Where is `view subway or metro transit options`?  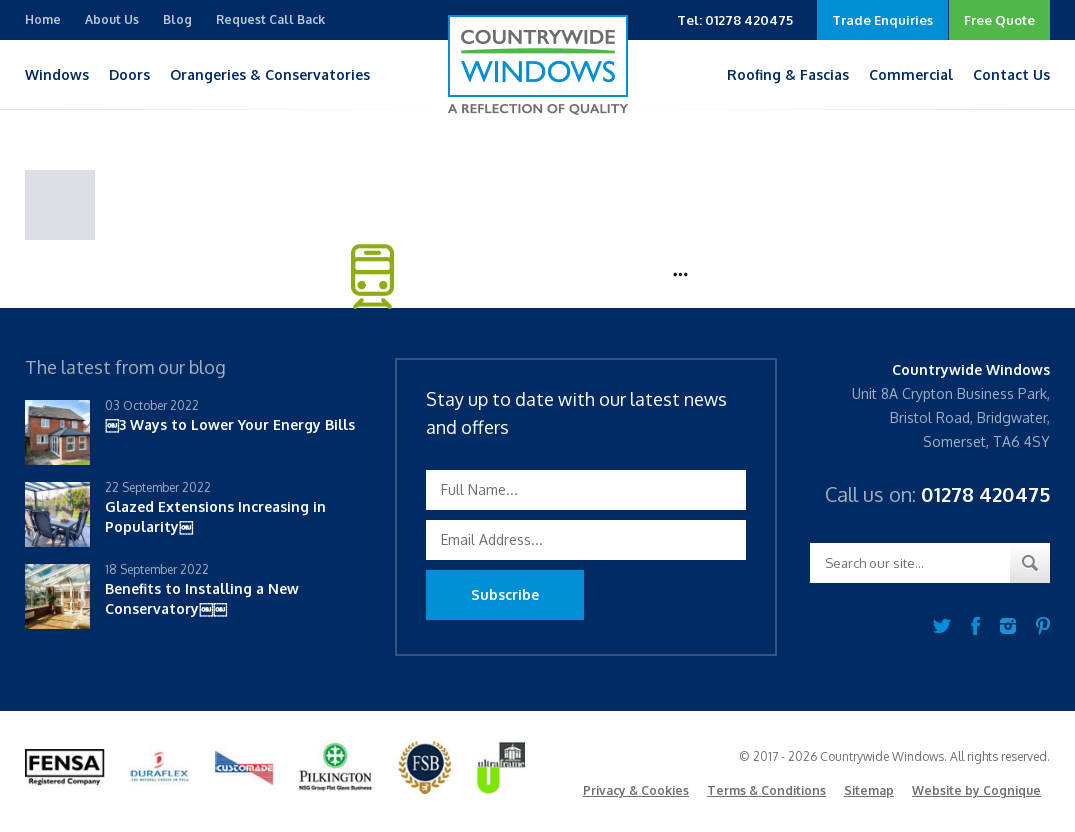
view subway or metro transit options is located at coordinates (372, 276).